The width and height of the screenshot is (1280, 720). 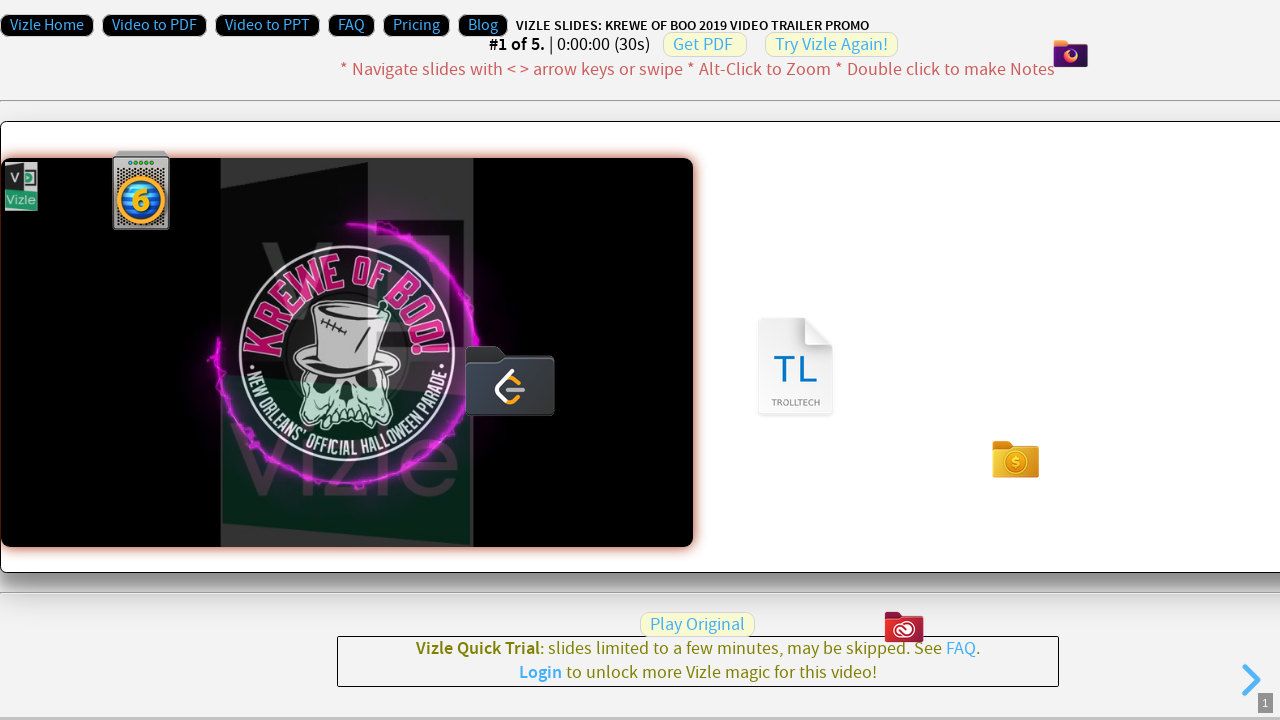 I want to click on open folder containing financial documents, so click(x=1015, y=460).